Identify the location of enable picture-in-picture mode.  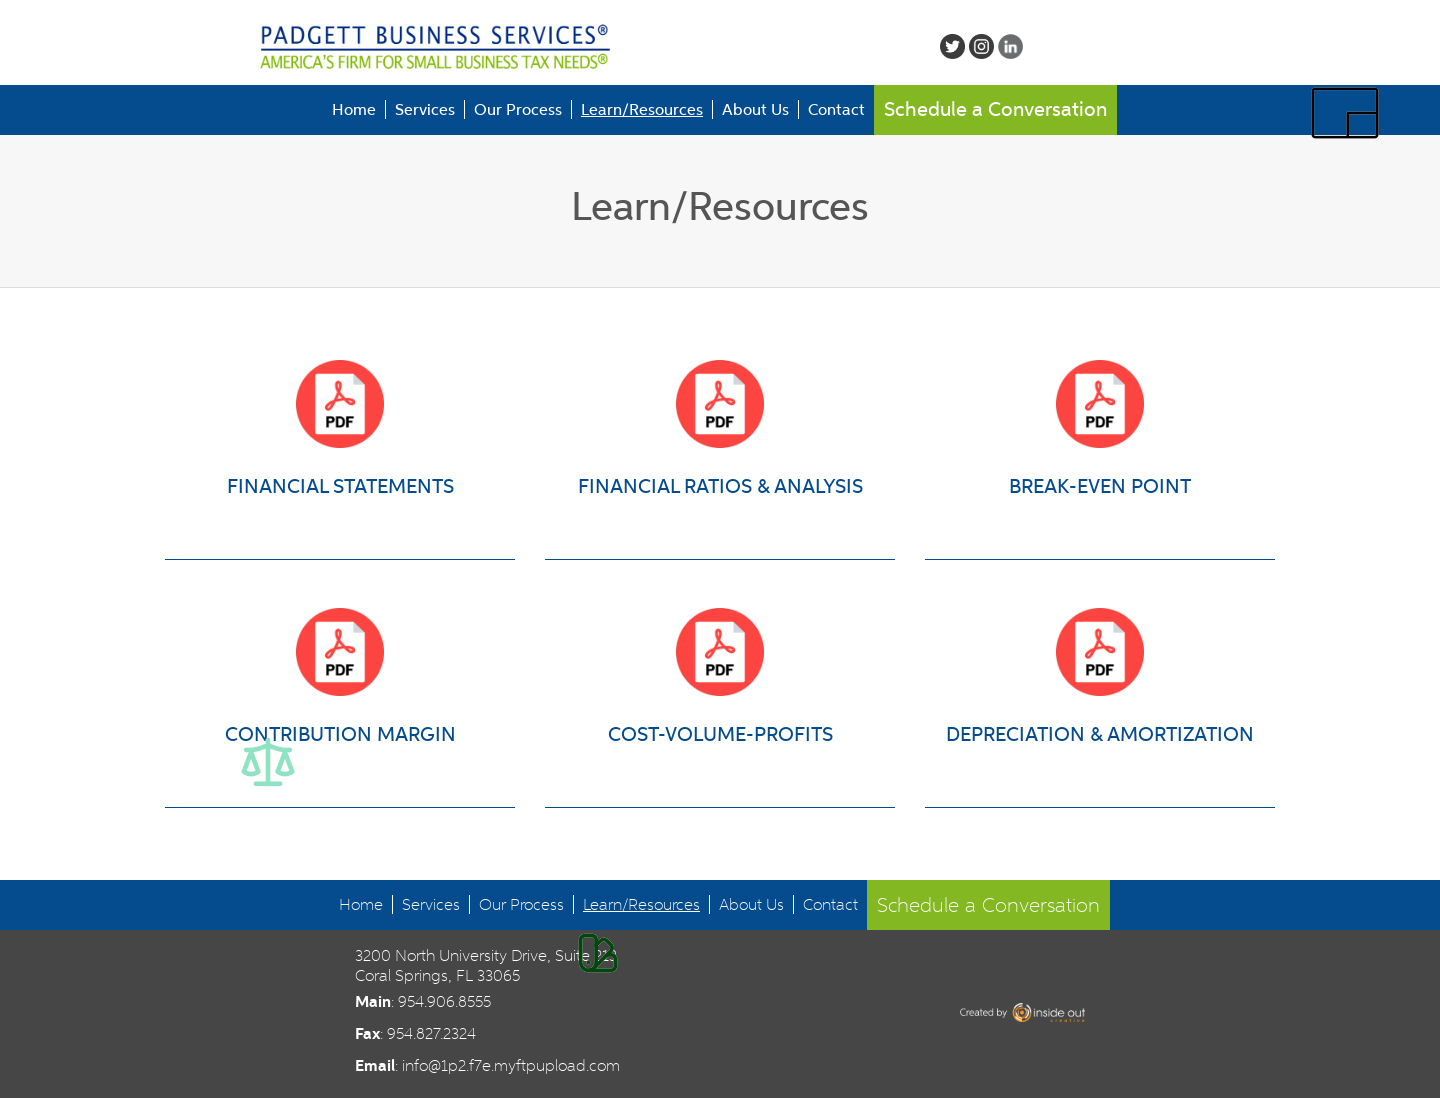
(1345, 113).